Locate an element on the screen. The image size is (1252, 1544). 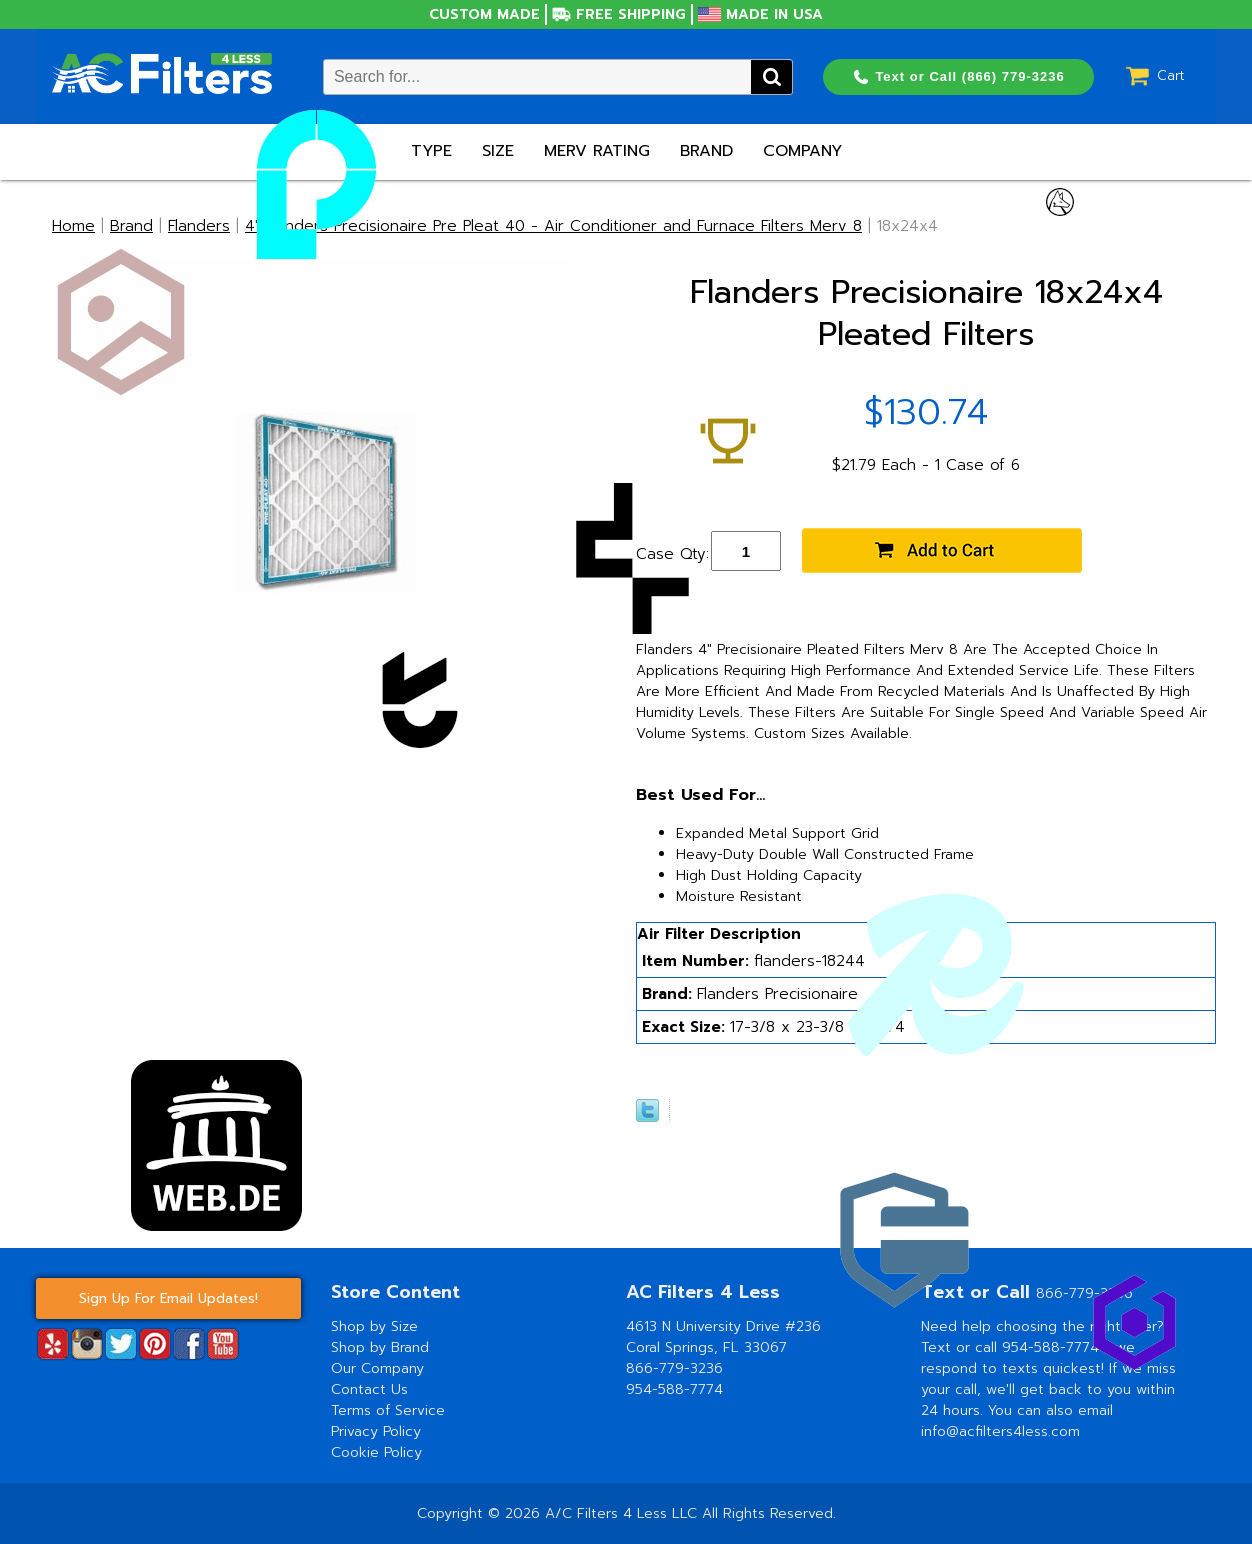
open passport app is located at coordinates (316, 184).